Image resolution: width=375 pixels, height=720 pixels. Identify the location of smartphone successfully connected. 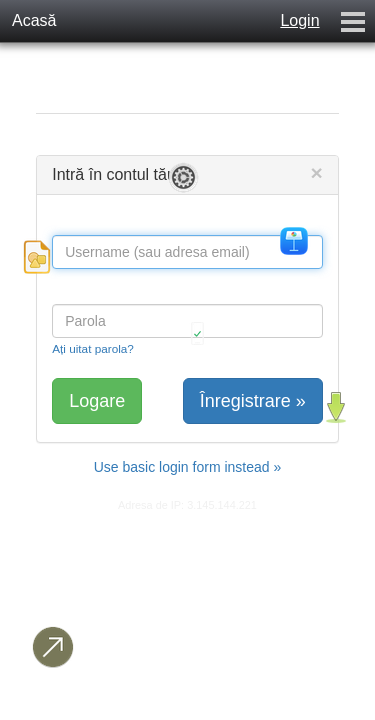
(197, 333).